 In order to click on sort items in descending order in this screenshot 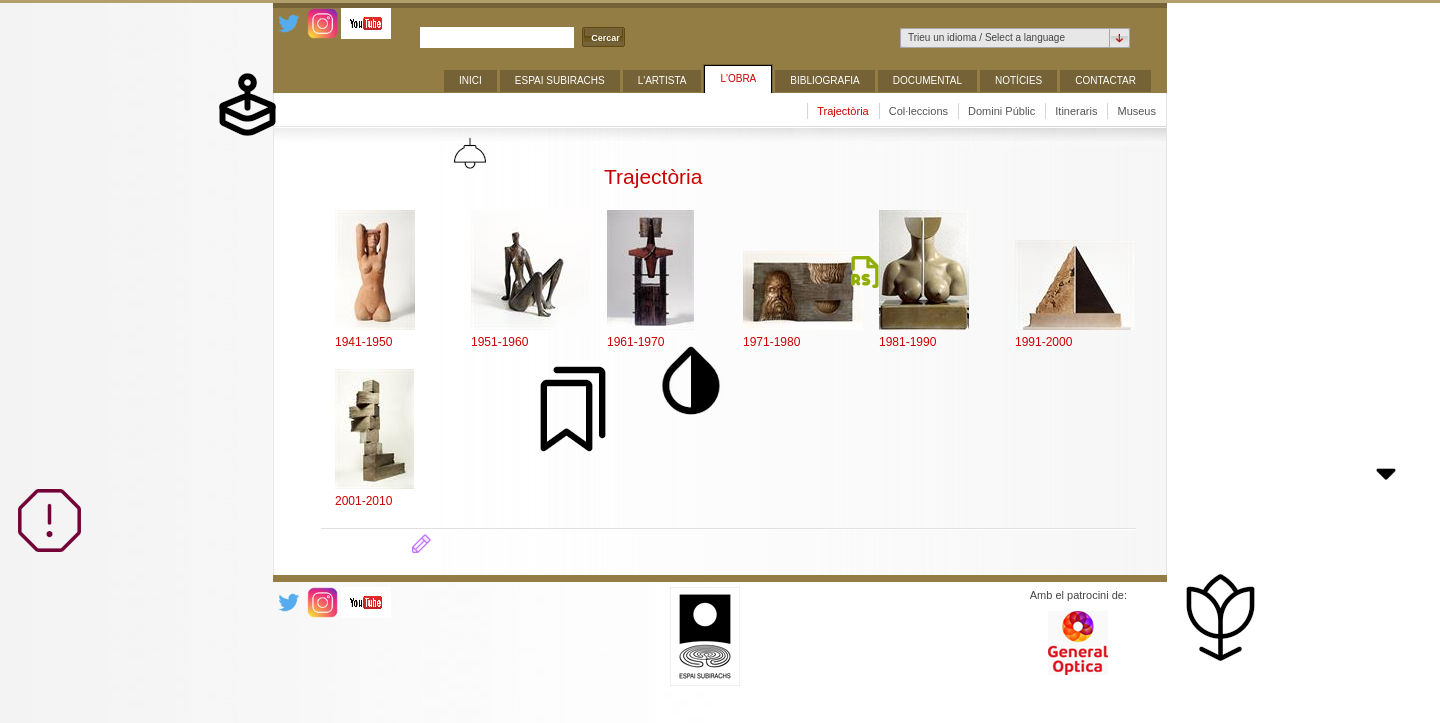, I will do `click(1386, 467)`.